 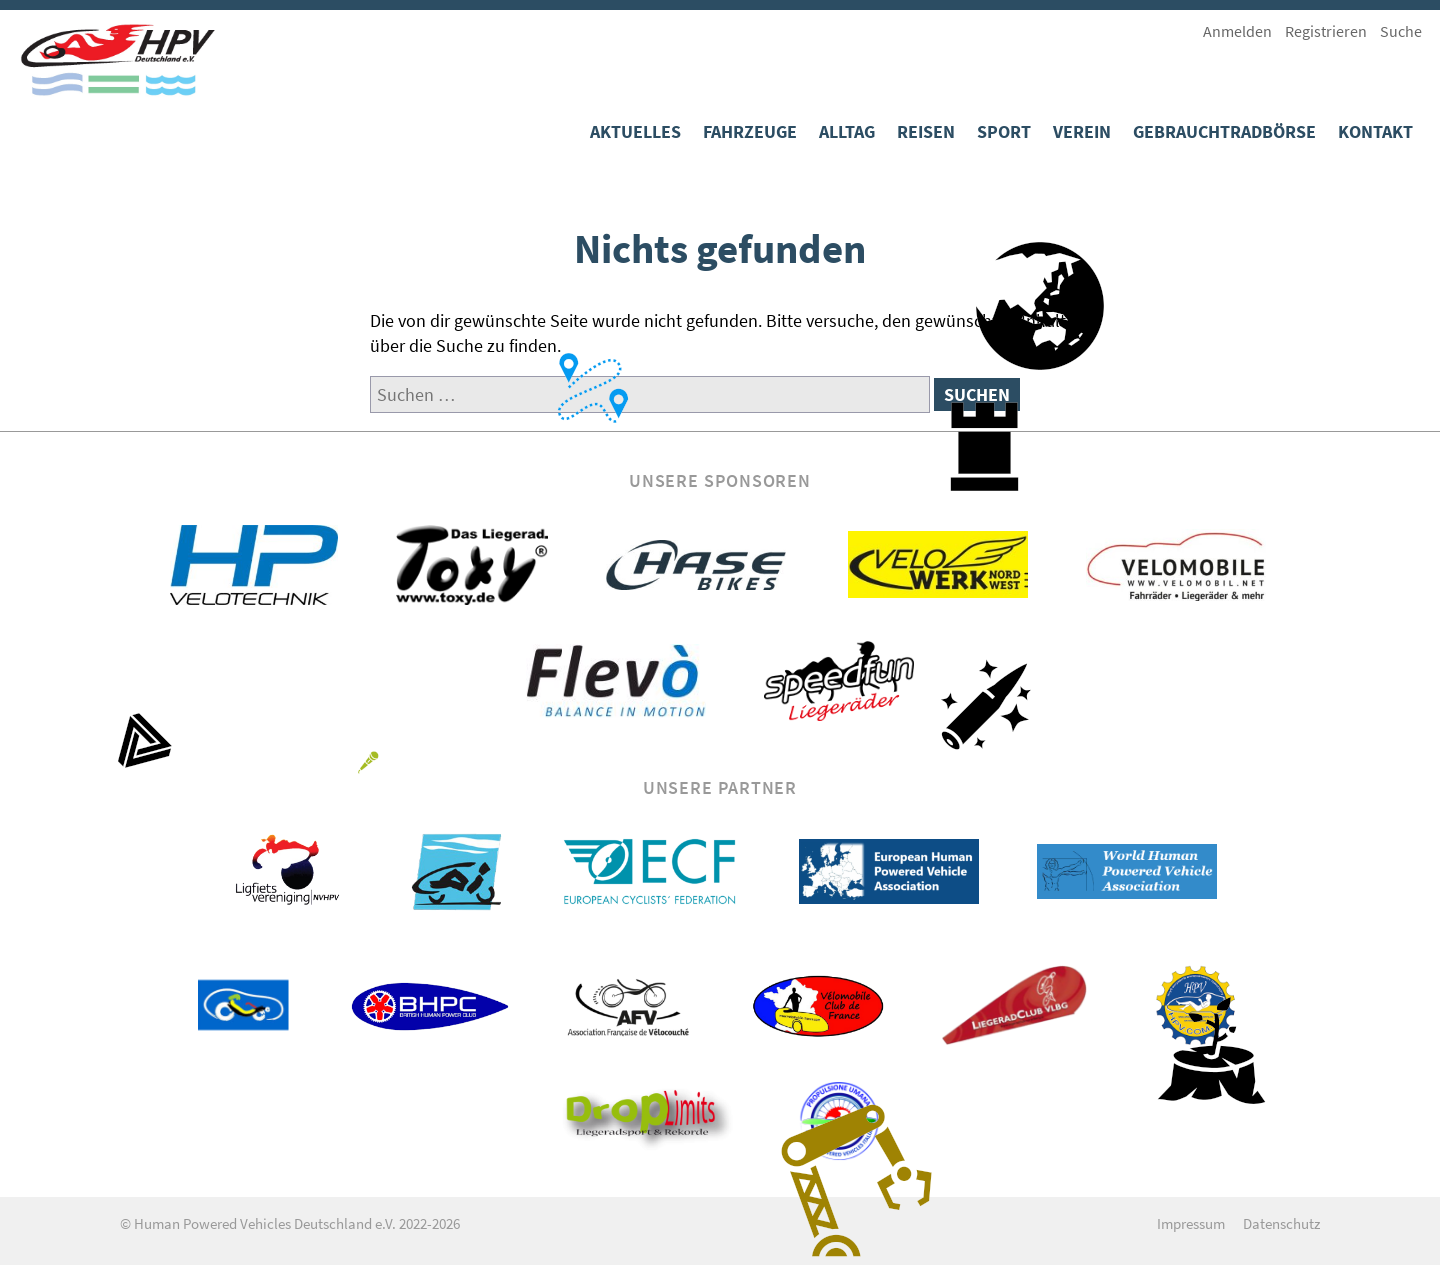 What do you see at coordinates (984, 706) in the screenshot?
I see `special ammunition or power-up item` at bounding box center [984, 706].